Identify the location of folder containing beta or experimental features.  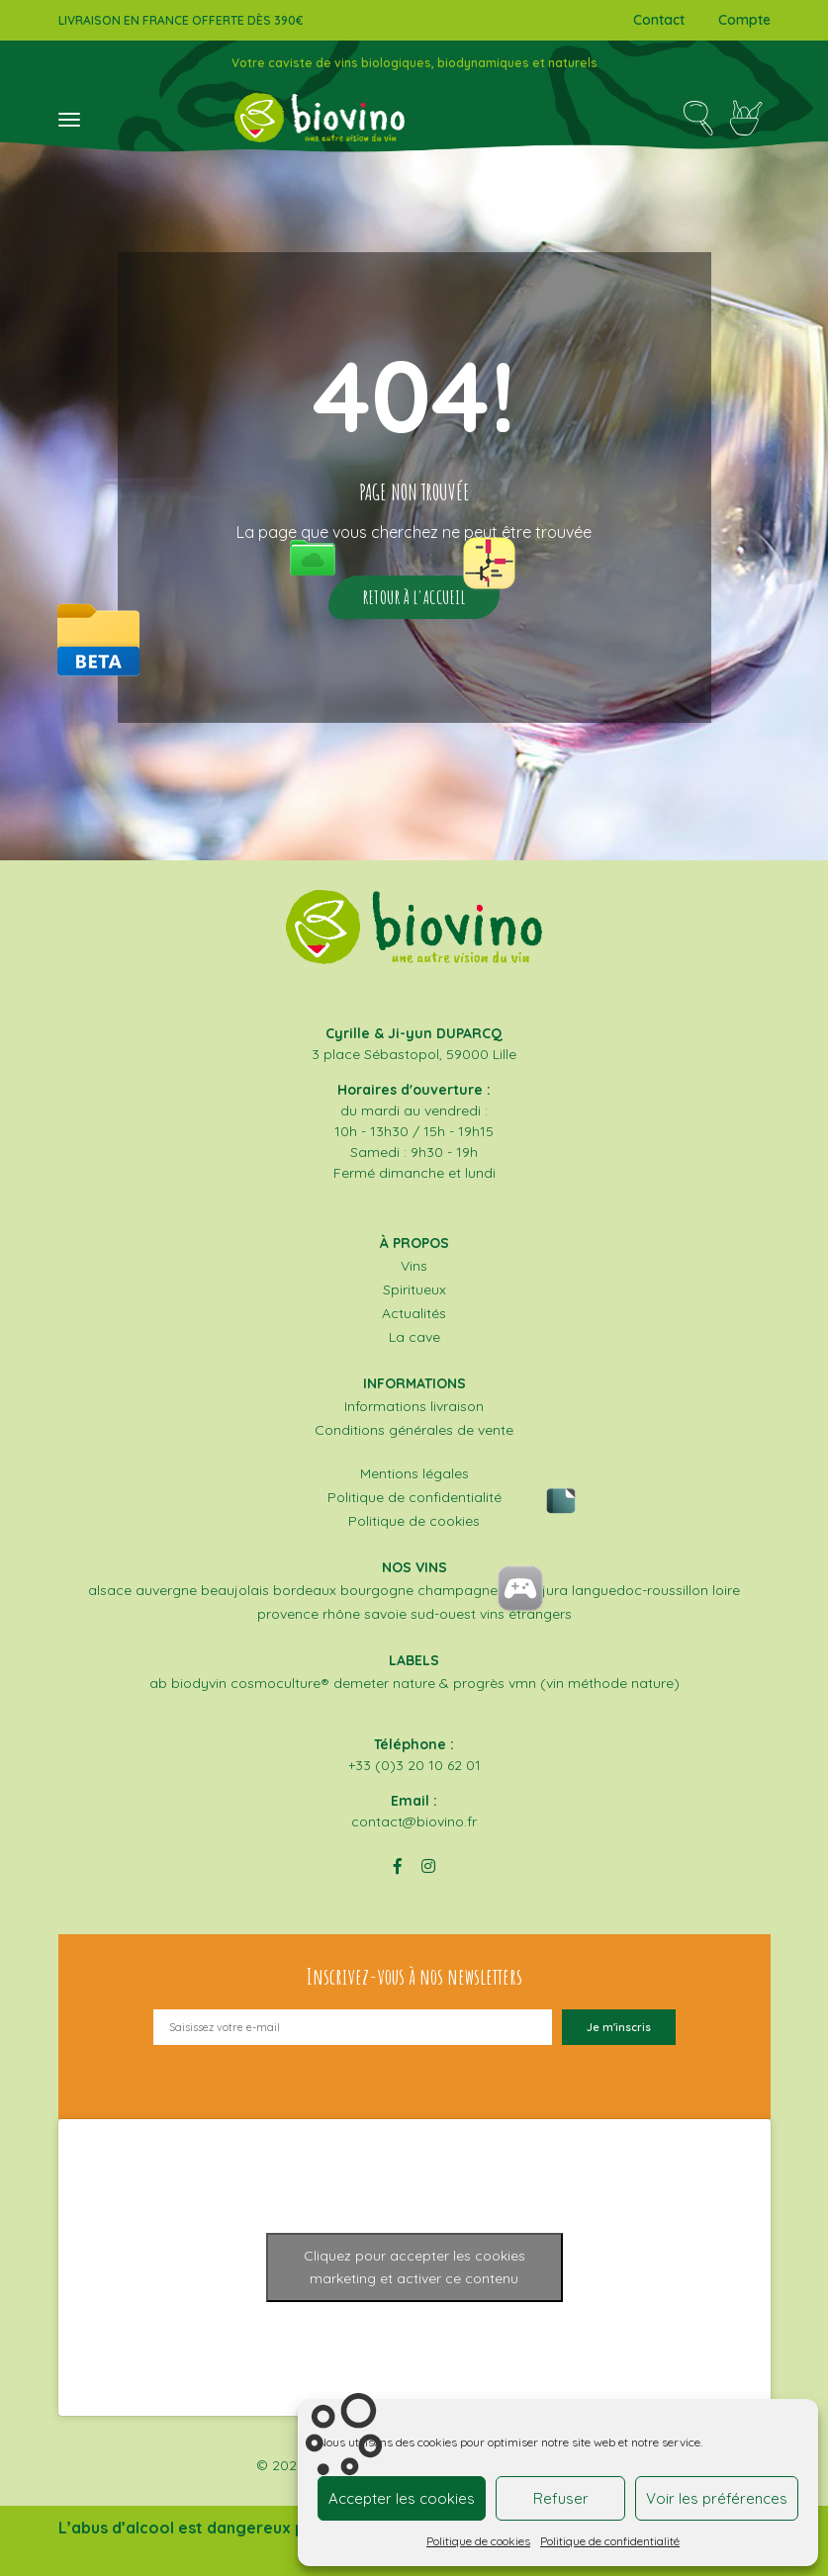
(98, 638).